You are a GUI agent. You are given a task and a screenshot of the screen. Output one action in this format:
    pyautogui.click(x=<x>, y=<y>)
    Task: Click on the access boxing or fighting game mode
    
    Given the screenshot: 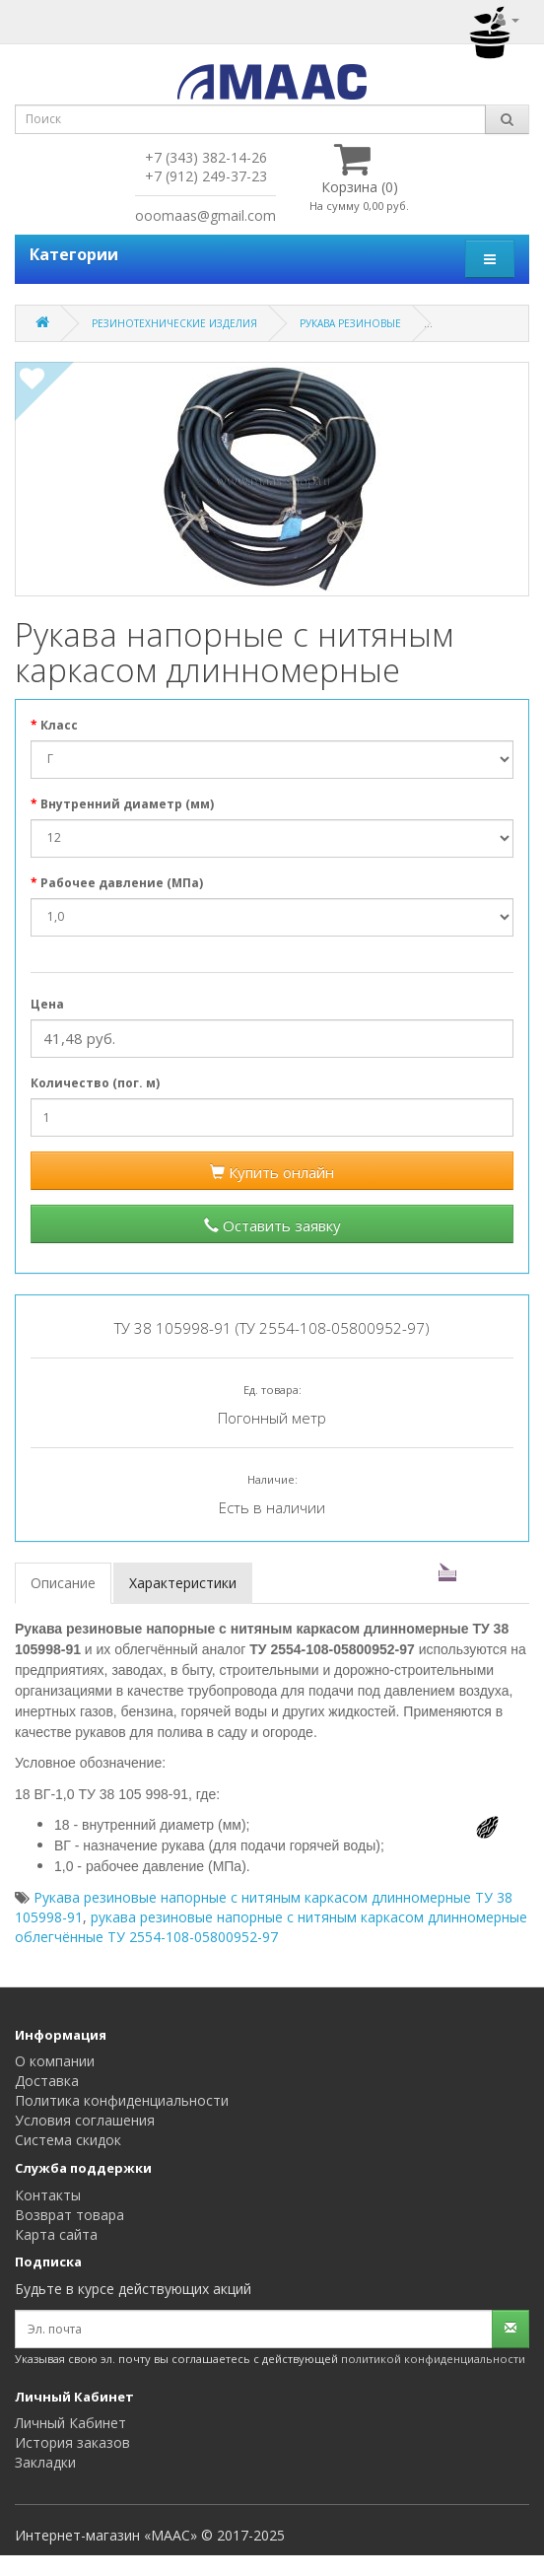 What is the action you would take?
    pyautogui.click(x=447, y=1572)
    